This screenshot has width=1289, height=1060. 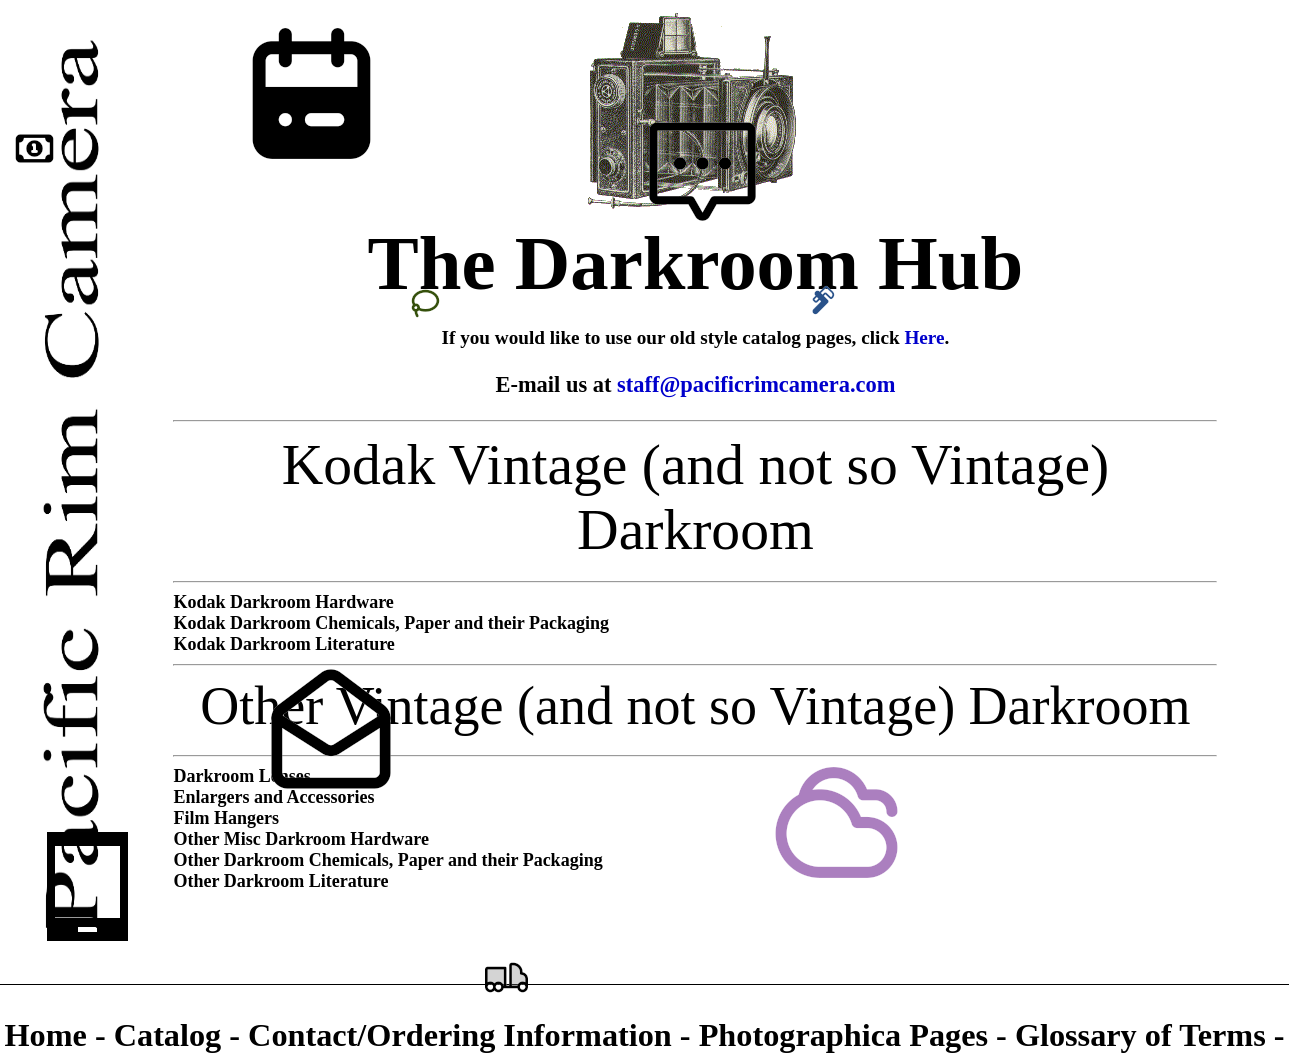 What do you see at coordinates (87, 886) in the screenshot?
I see `switch to tablet view or layout` at bounding box center [87, 886].